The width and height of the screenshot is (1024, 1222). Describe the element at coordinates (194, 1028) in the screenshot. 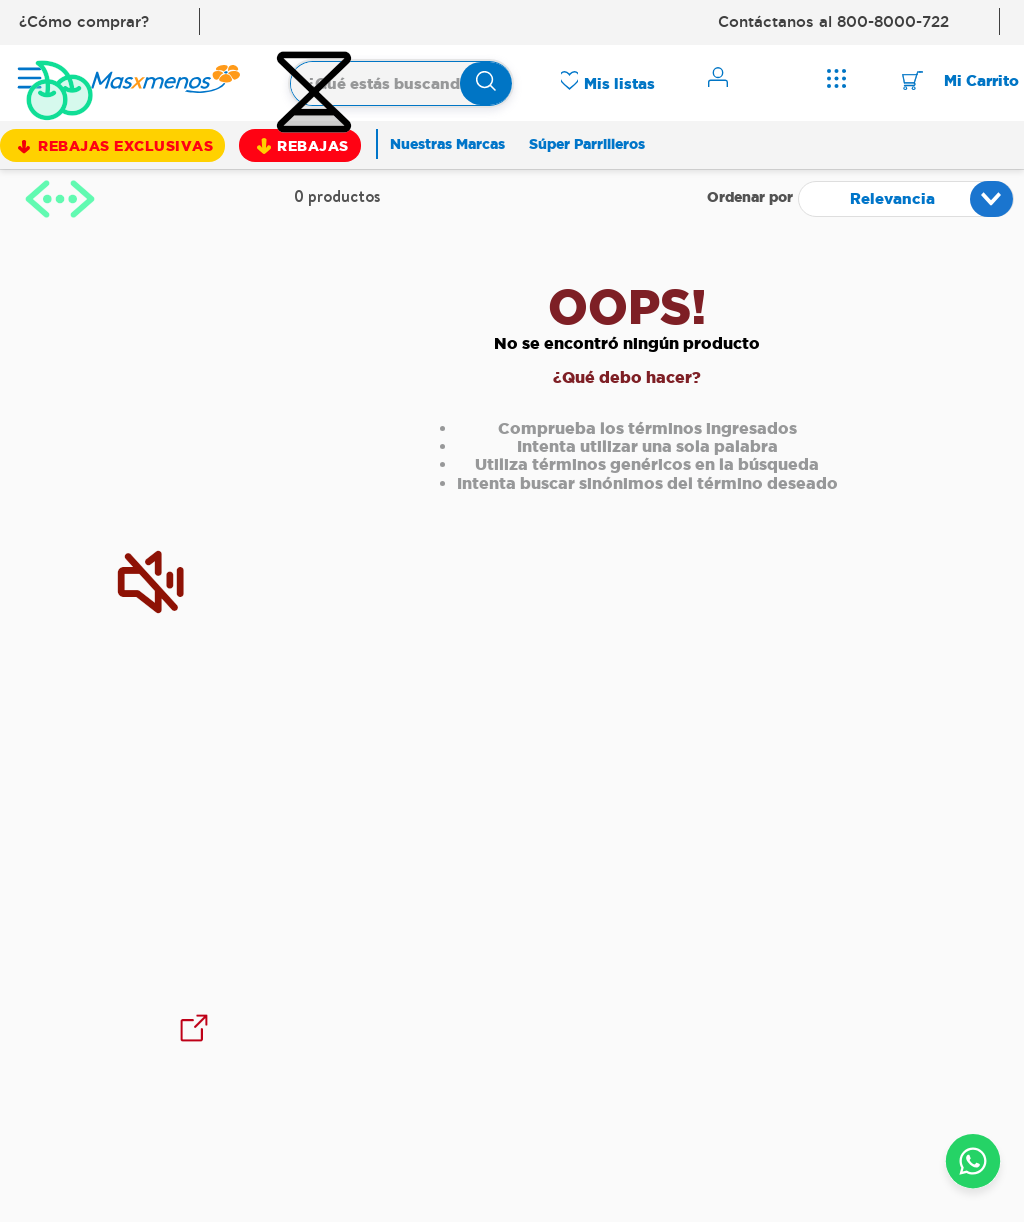

I see `open link in a new window or tab` at that location.